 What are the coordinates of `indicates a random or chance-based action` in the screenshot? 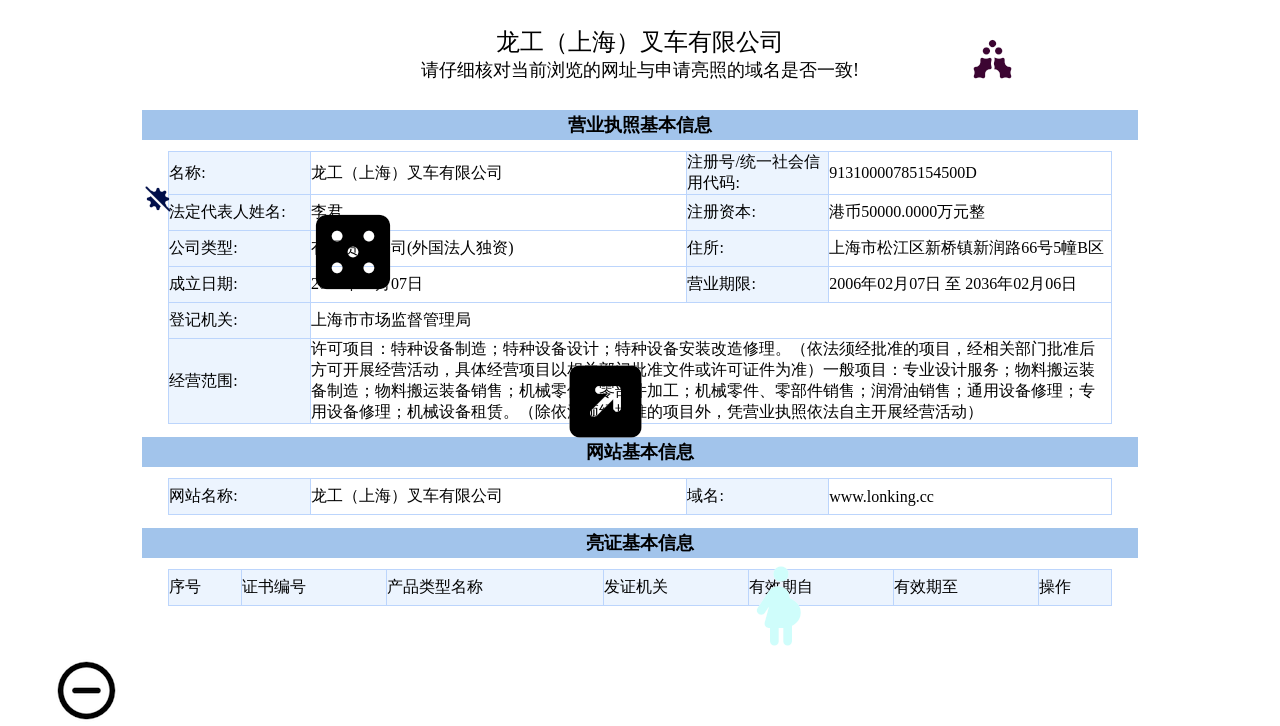 It's located at (353, 252).